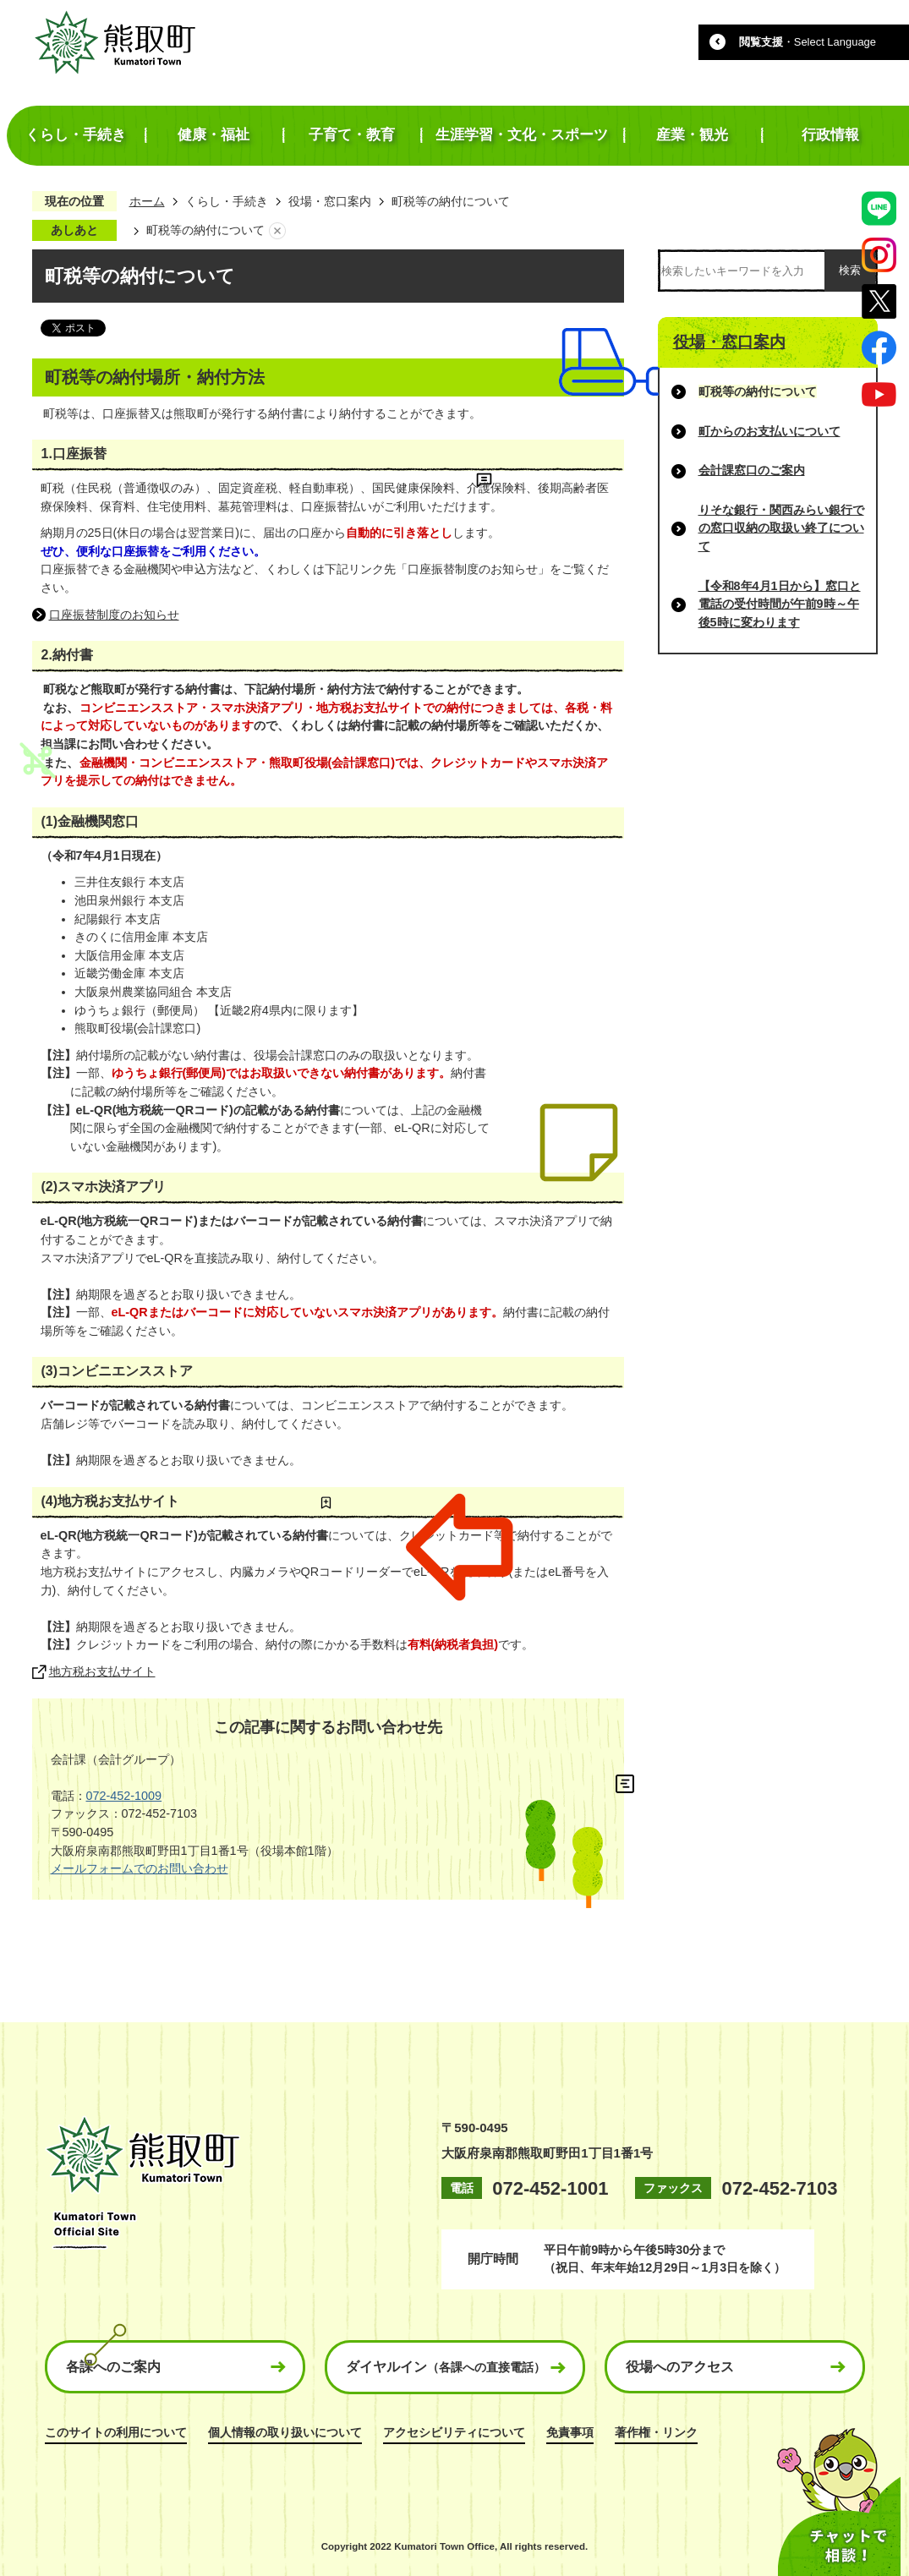 The width and height of the screenshot is (909, 2576). What do you see at coordinates (105, 2344) in the screenshot?
I see `draw a line segment between two points` at bounding box center [105, 2344].